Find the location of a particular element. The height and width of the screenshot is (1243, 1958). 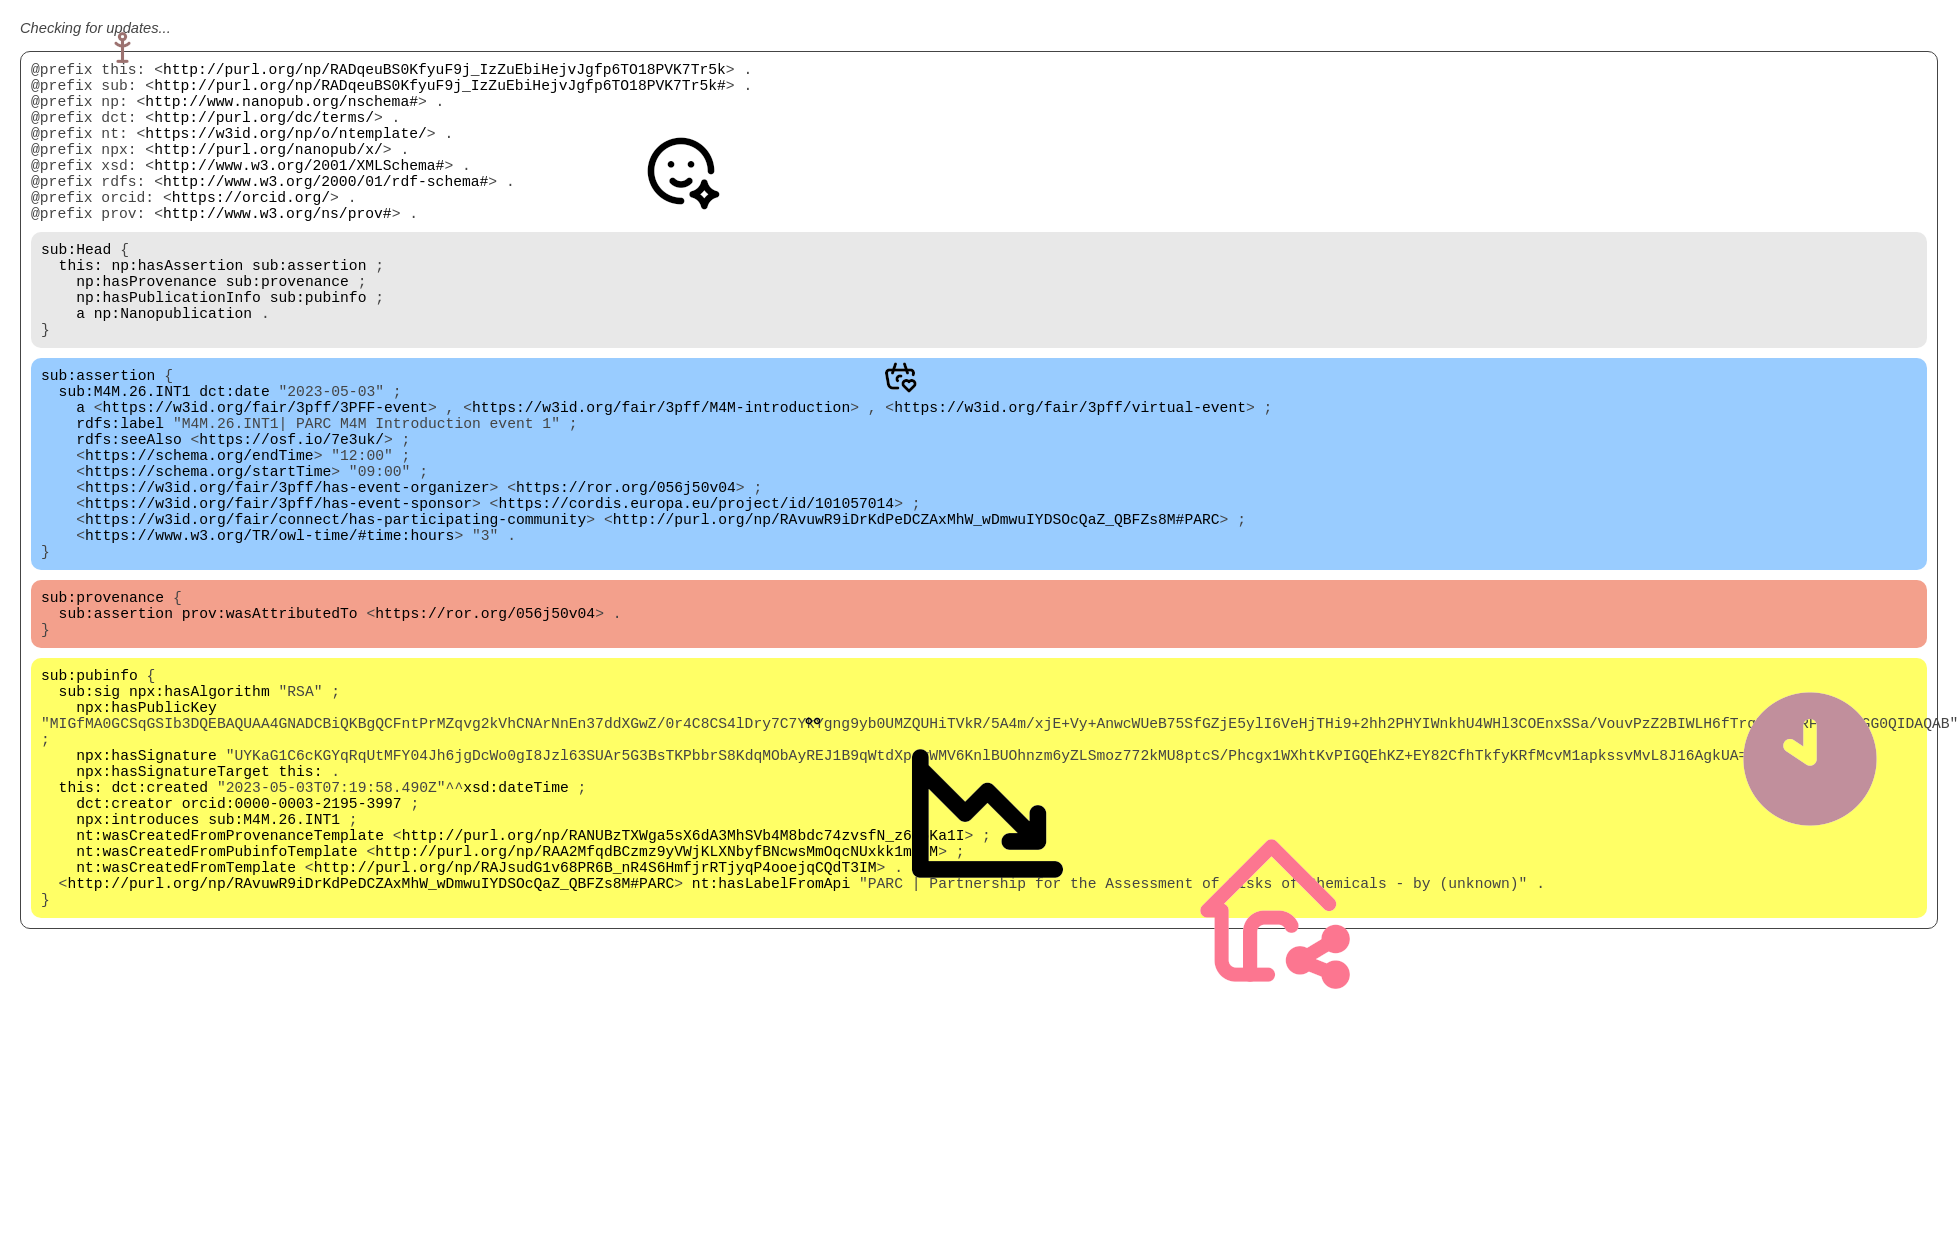

add a reaction or emoji is located at coordinates (681, 171).